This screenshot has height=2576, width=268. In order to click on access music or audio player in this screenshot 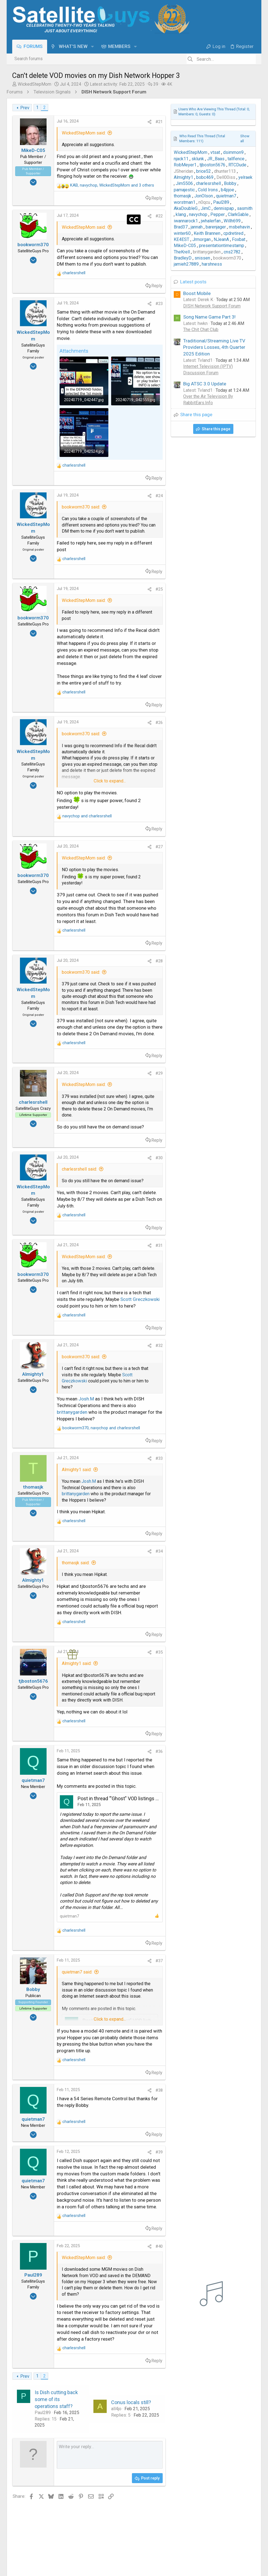, I will do `click(213, 2294)`.